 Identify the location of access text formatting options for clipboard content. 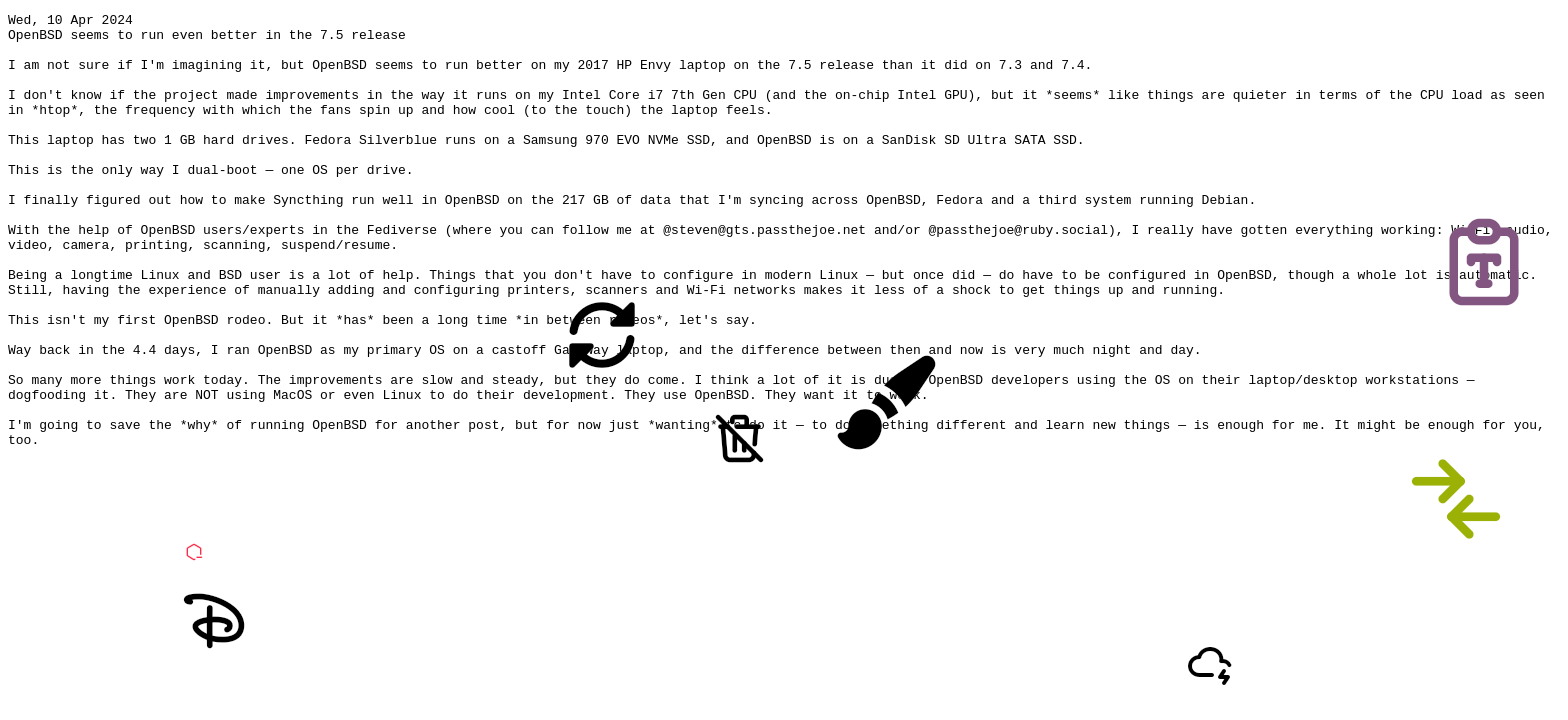
(1484, 262).